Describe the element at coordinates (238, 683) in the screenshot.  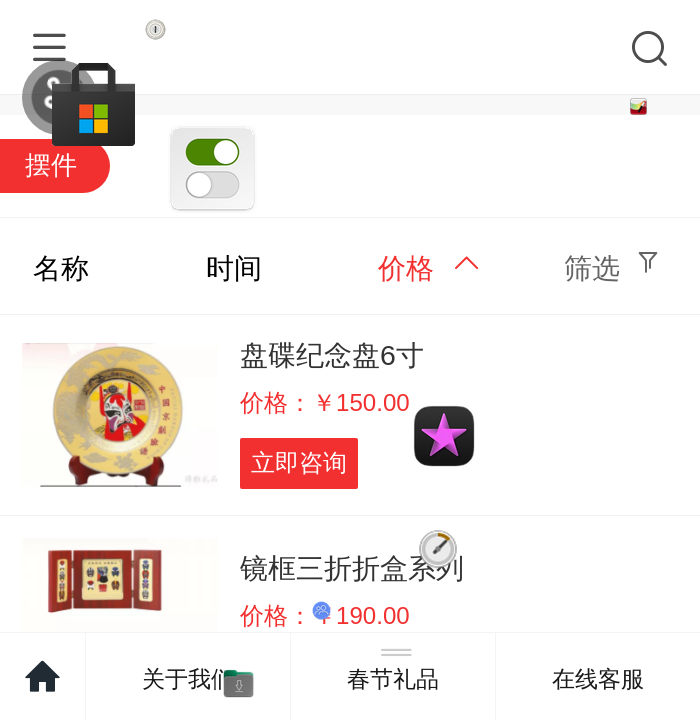
I see `open your downloads folder` at that location.